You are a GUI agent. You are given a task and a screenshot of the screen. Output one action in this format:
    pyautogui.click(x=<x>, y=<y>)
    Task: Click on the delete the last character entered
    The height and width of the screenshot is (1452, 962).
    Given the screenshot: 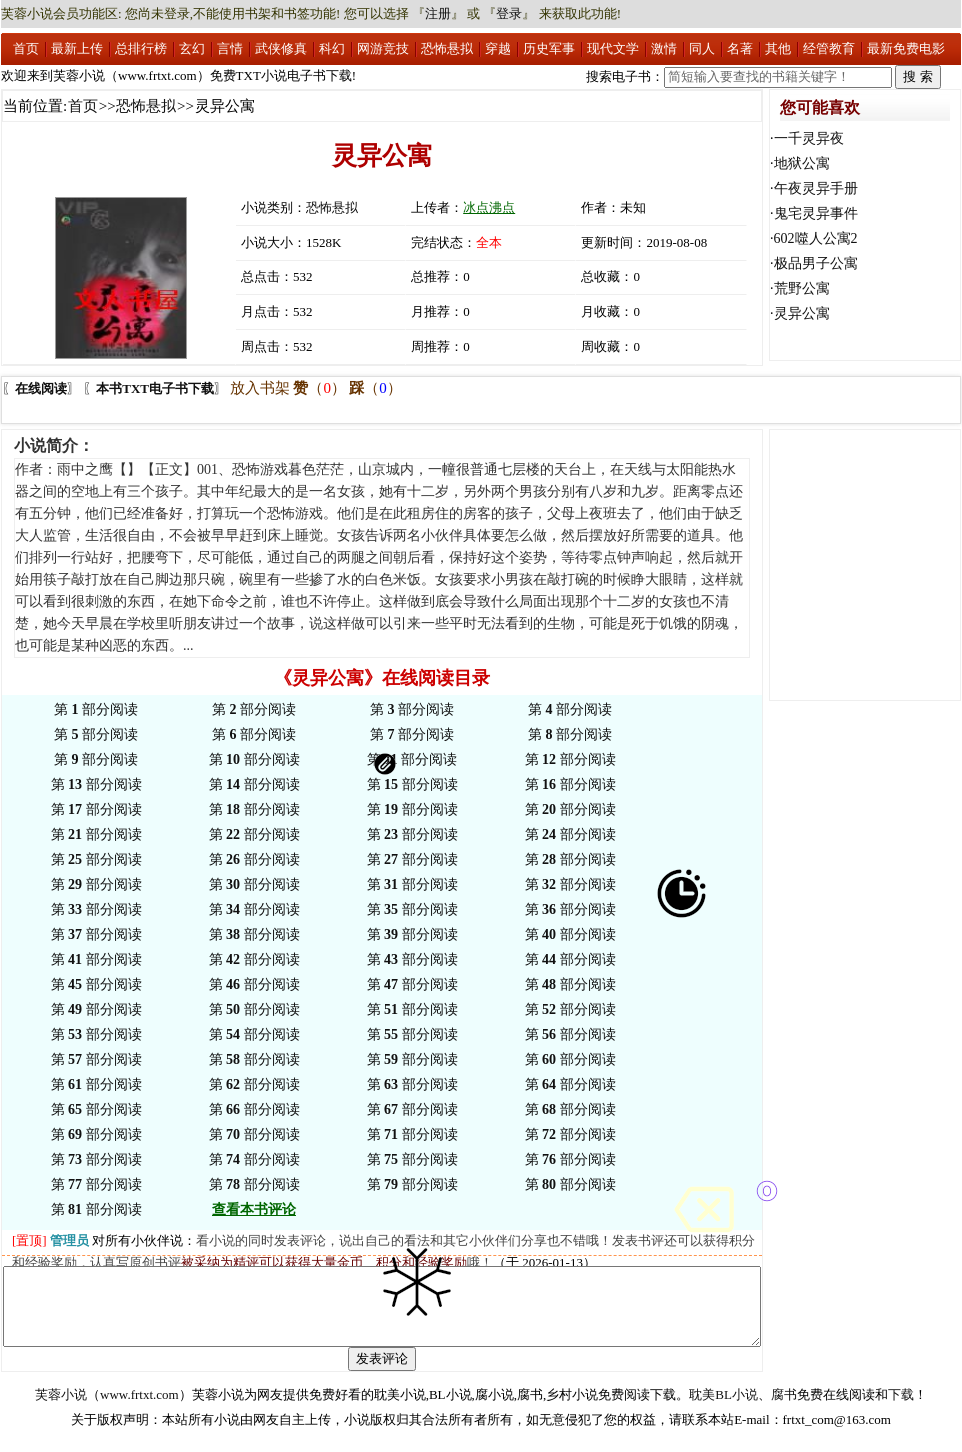 What is the action you would take?
    pyautogui.click(x=706, y=1209)
    